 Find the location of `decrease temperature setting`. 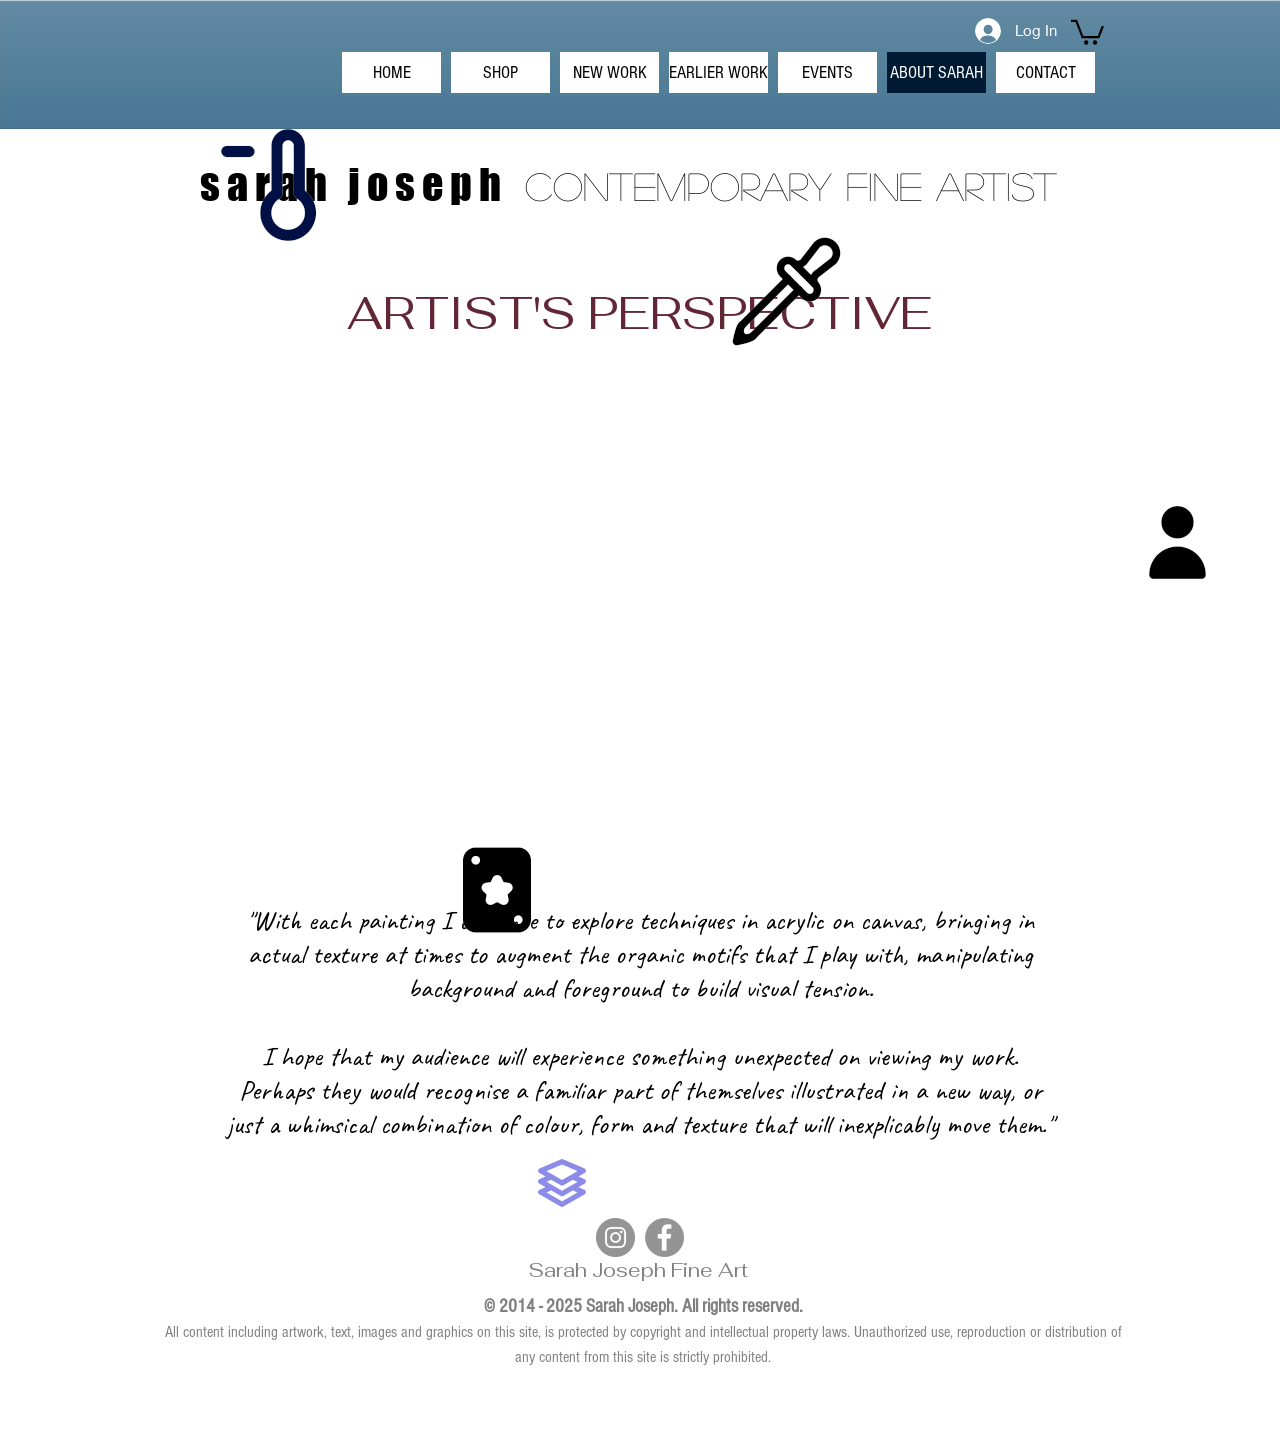

decrease temperature setting is located at coordinates (277, 185).